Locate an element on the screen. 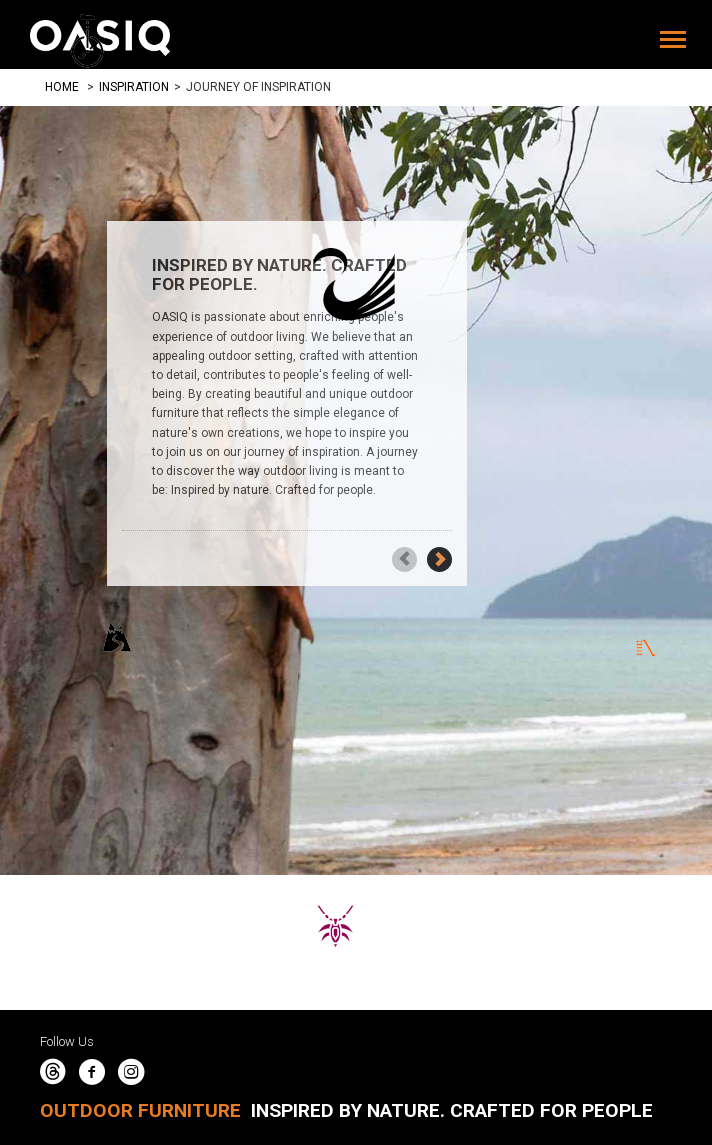 The image size is (712, 1145). explore mountain trails or scenic routes is located at coordinates (117, 637).